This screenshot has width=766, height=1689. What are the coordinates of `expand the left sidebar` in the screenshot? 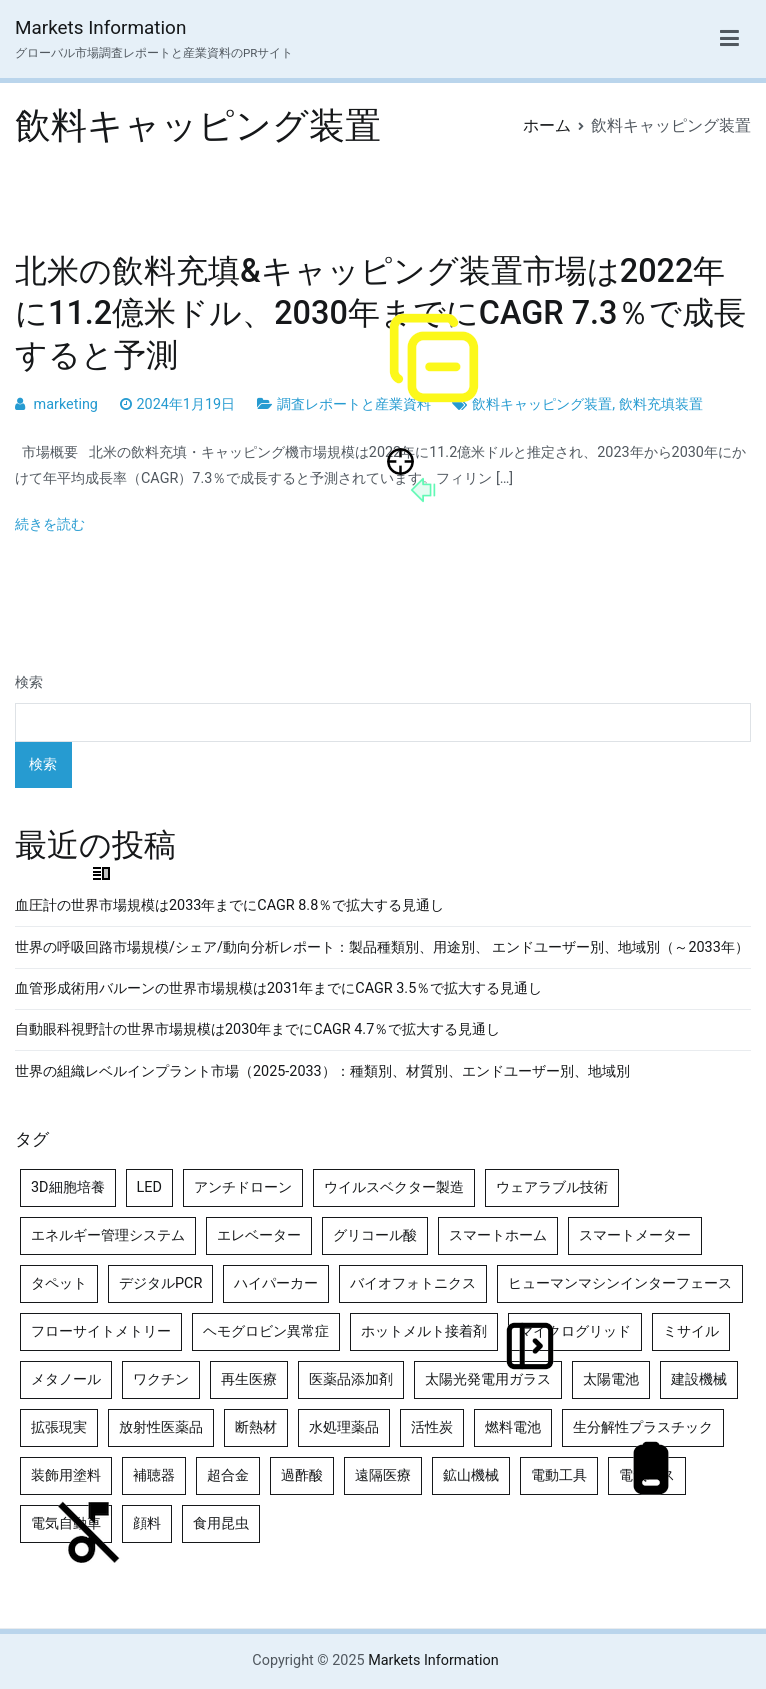 It's located at (530, 1346).